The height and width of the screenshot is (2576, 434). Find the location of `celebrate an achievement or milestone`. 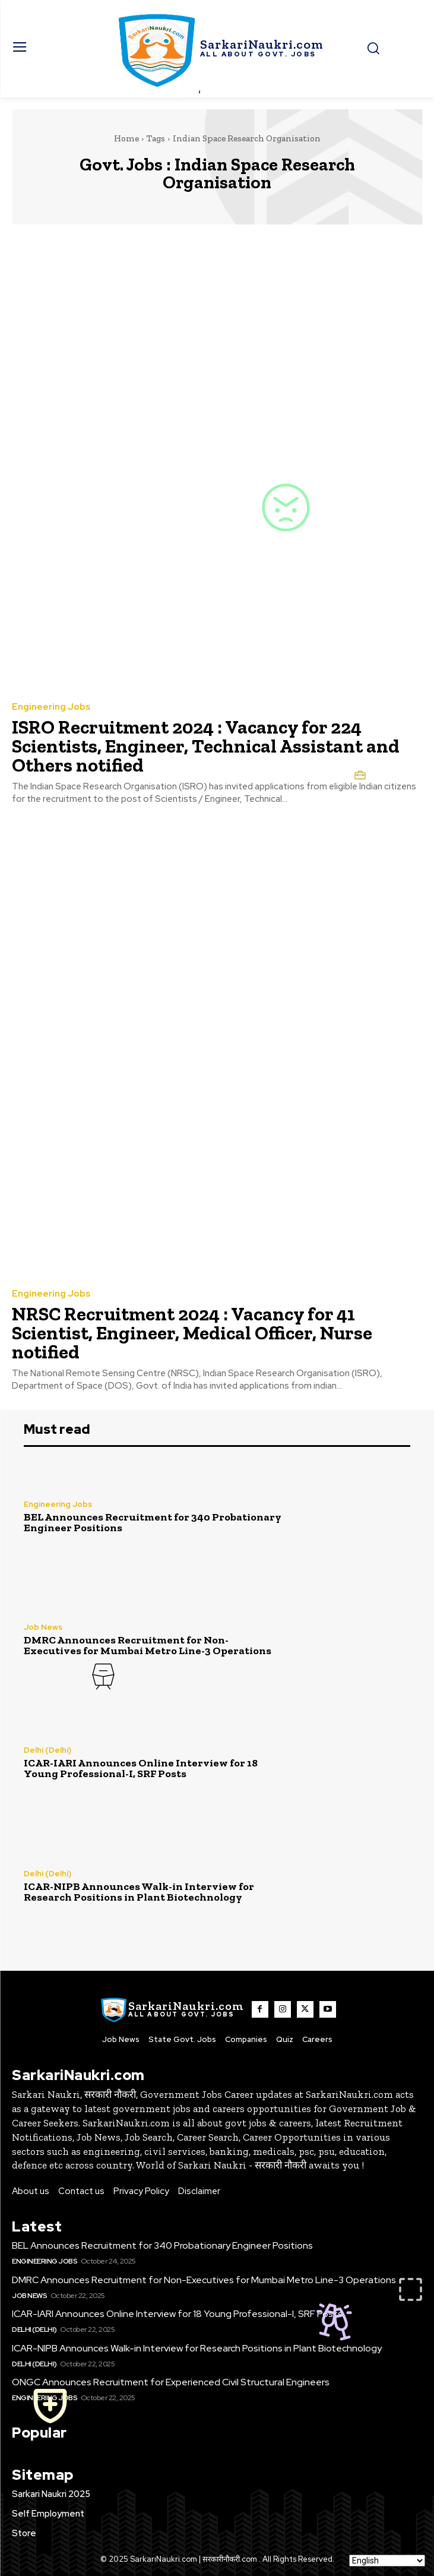

celebrate an achievement or milestone is located at coordinates (335, 2322).